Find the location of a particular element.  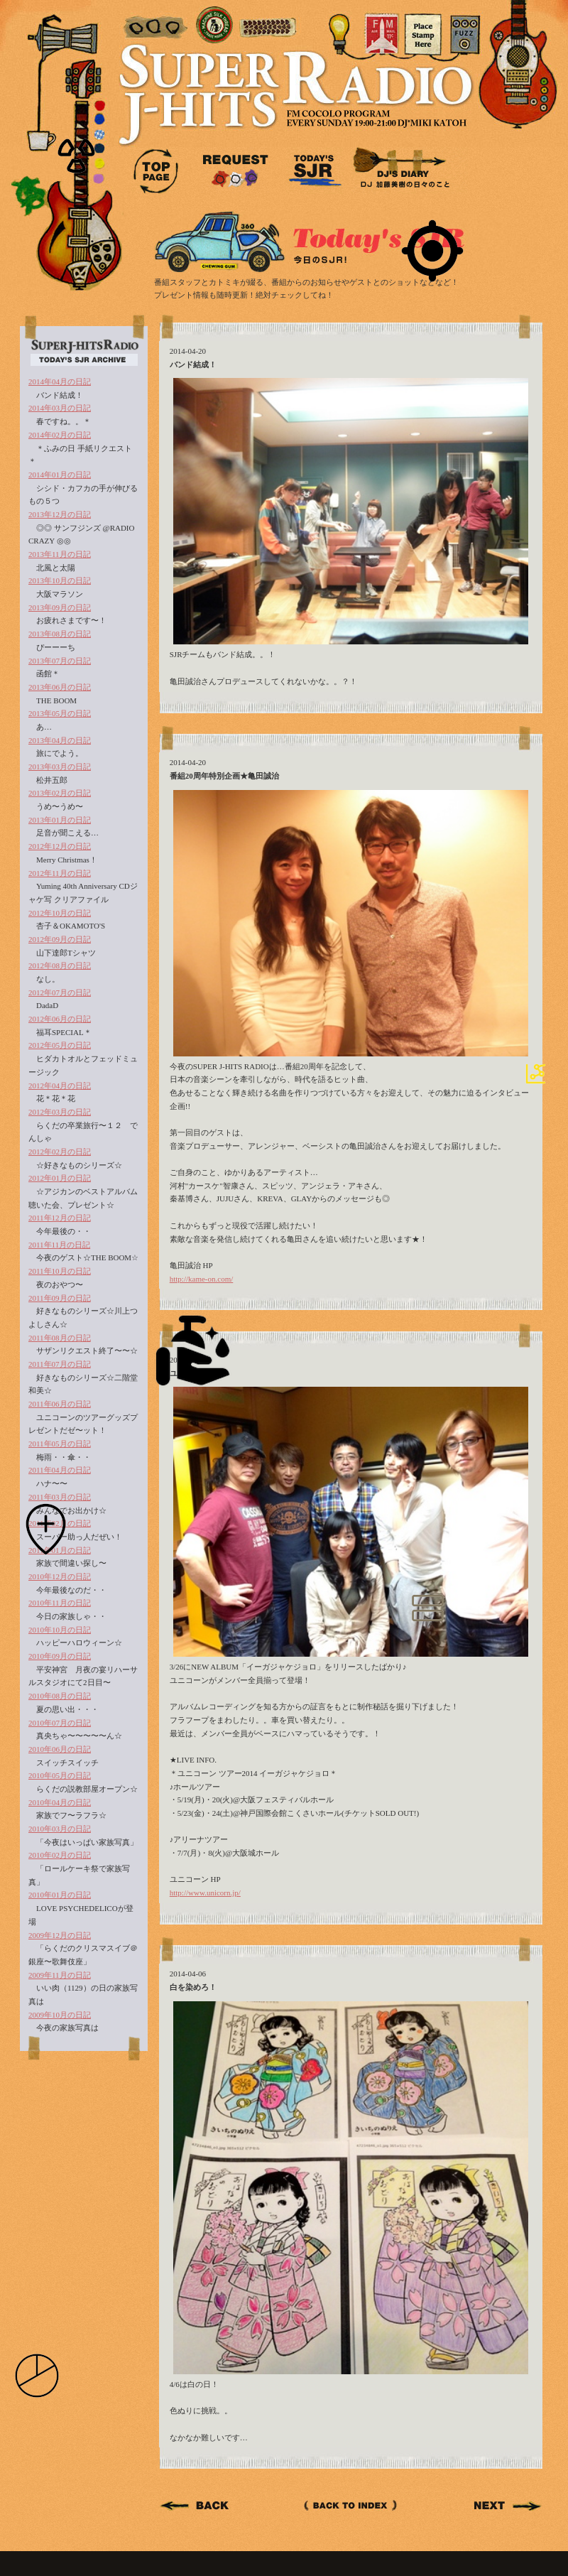

add a new location pin is located at coordinates (45, 1529).